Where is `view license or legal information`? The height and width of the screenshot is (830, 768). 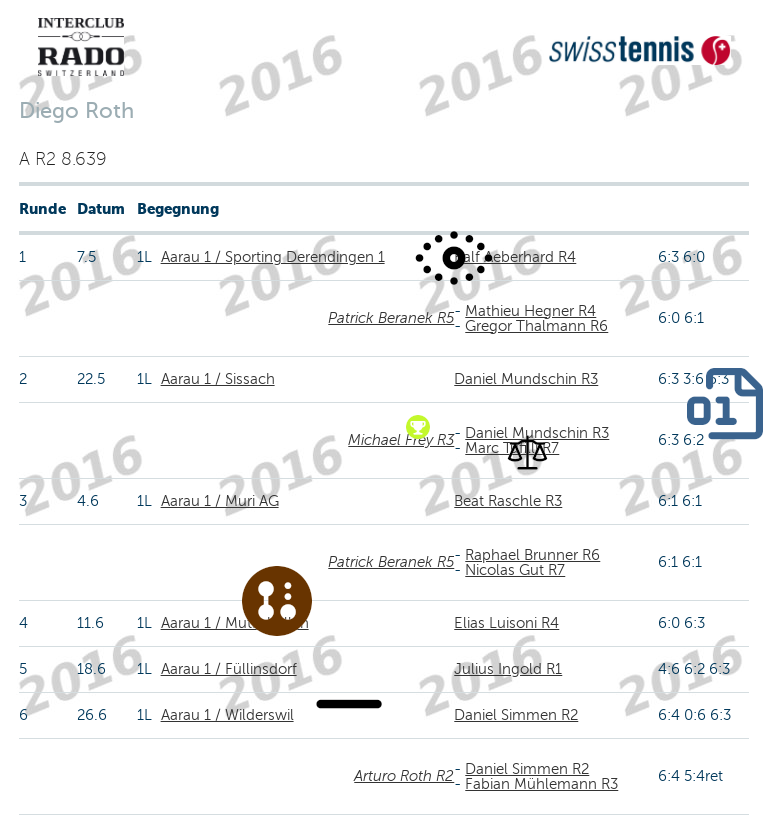 view license or legal information is located at coordinates (527, 452).